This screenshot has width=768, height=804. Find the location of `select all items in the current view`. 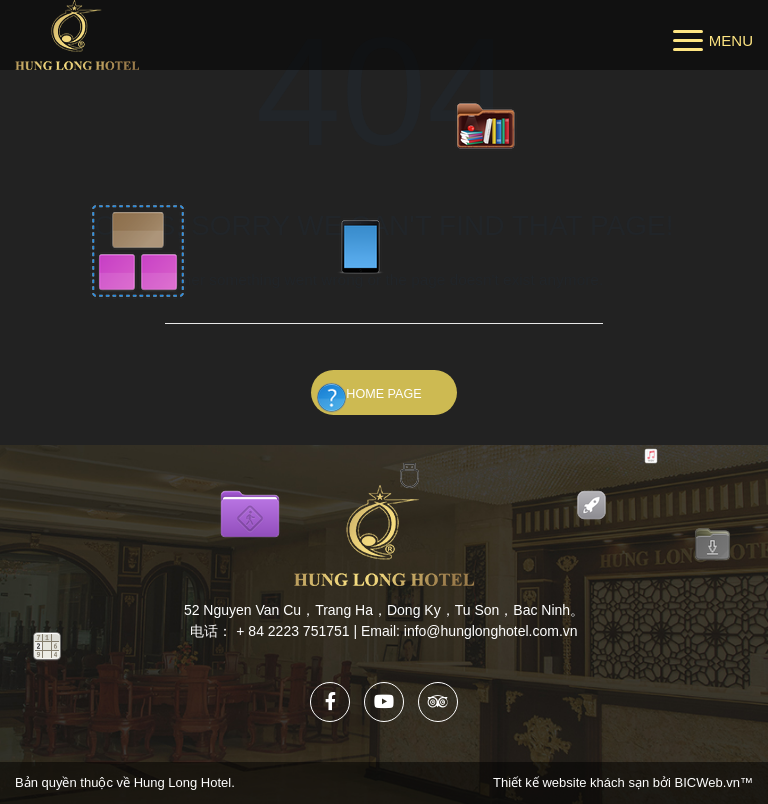

select all items in the current view is located at coordinates (138, 251).